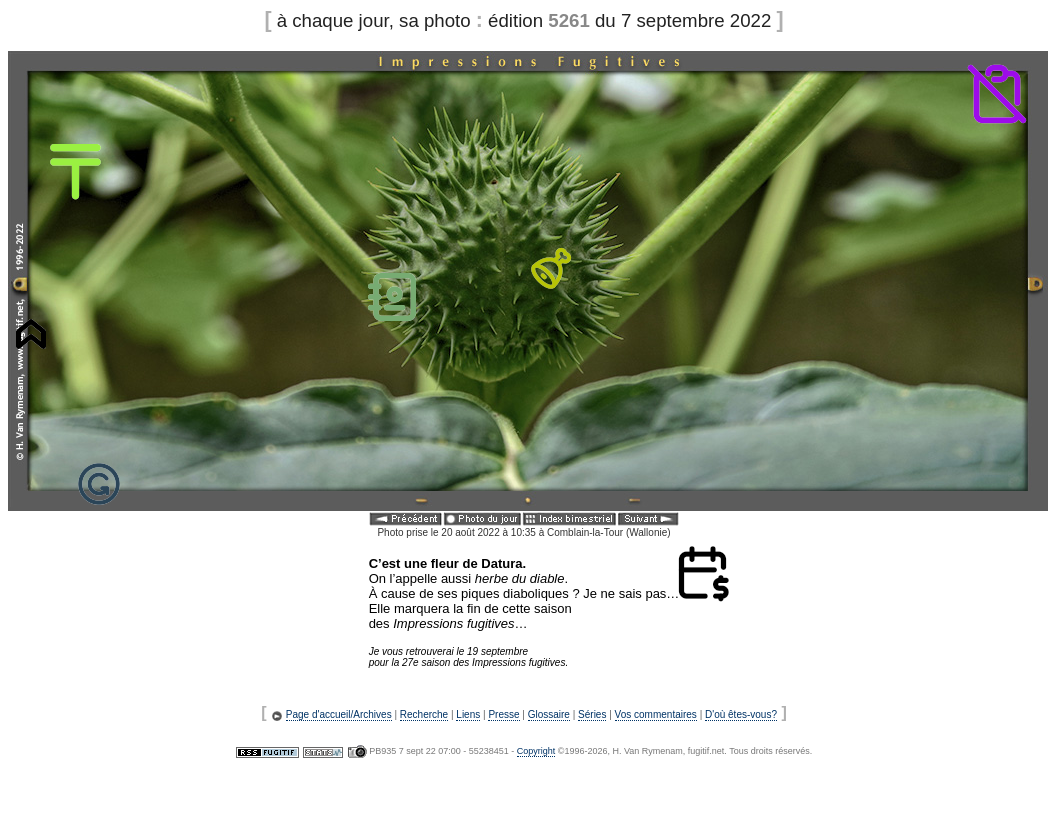 Image resolution: width=1048 pixels, height=819 pixels. What do you see at coordinates (31, 334) in the screenshot?
I see `move item up in a list` at bounding box center [31, 334].